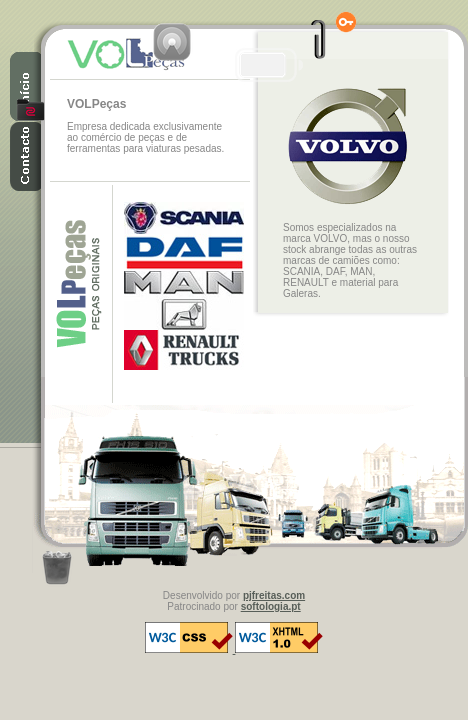 The image size is (468, 720). I want to click on share files wirelessly via airdrop, so click(172, 42).